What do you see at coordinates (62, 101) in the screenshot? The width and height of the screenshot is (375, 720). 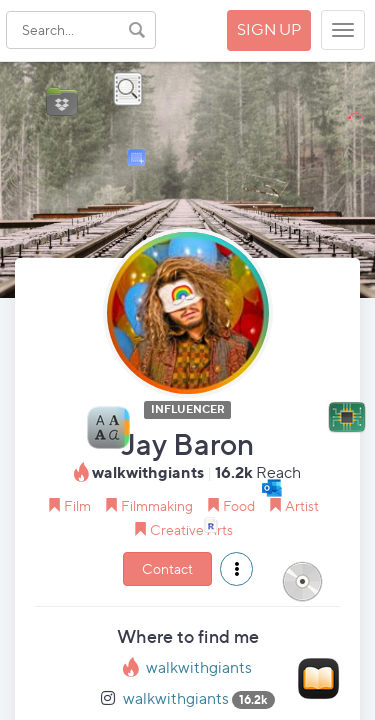 I see `open your dropbox folder` at bounding box center [62, 101].